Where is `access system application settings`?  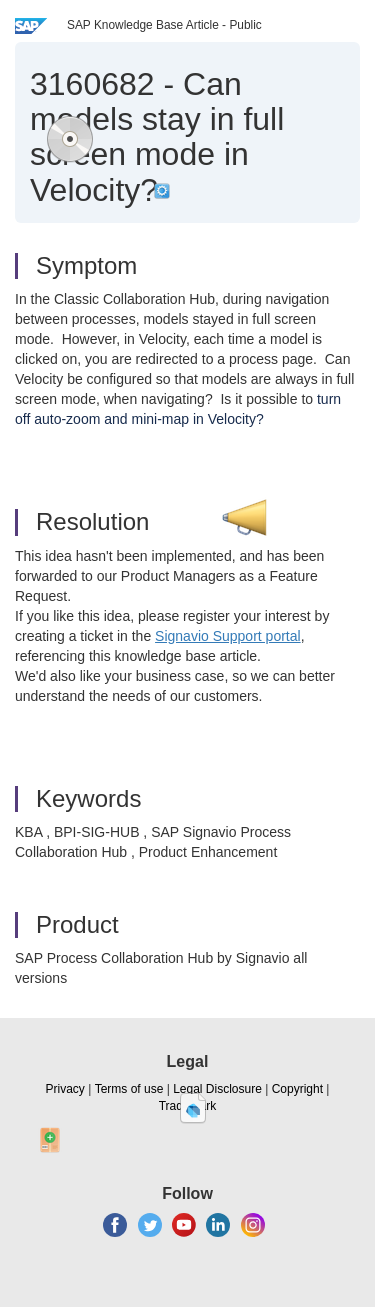 access system application settings is located at coordinates (162, 191).